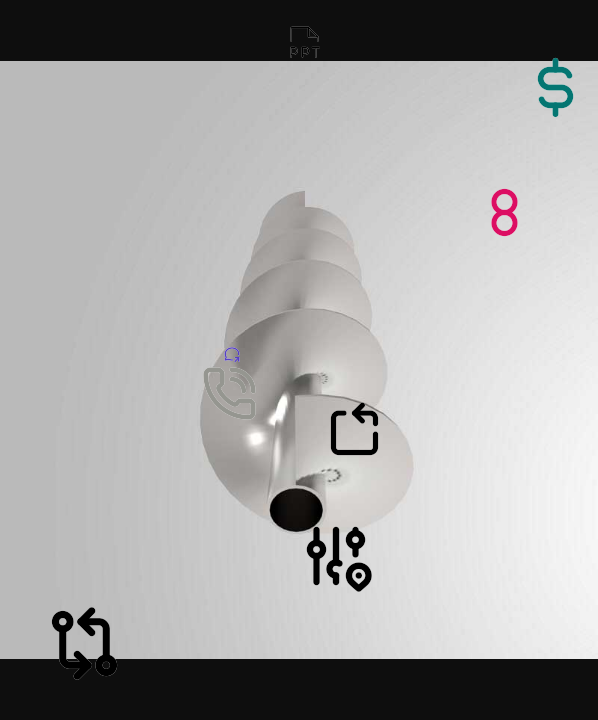  Describe the element at coordinates (232, 354) in the screenshot. I see `share this conversation` at that location.